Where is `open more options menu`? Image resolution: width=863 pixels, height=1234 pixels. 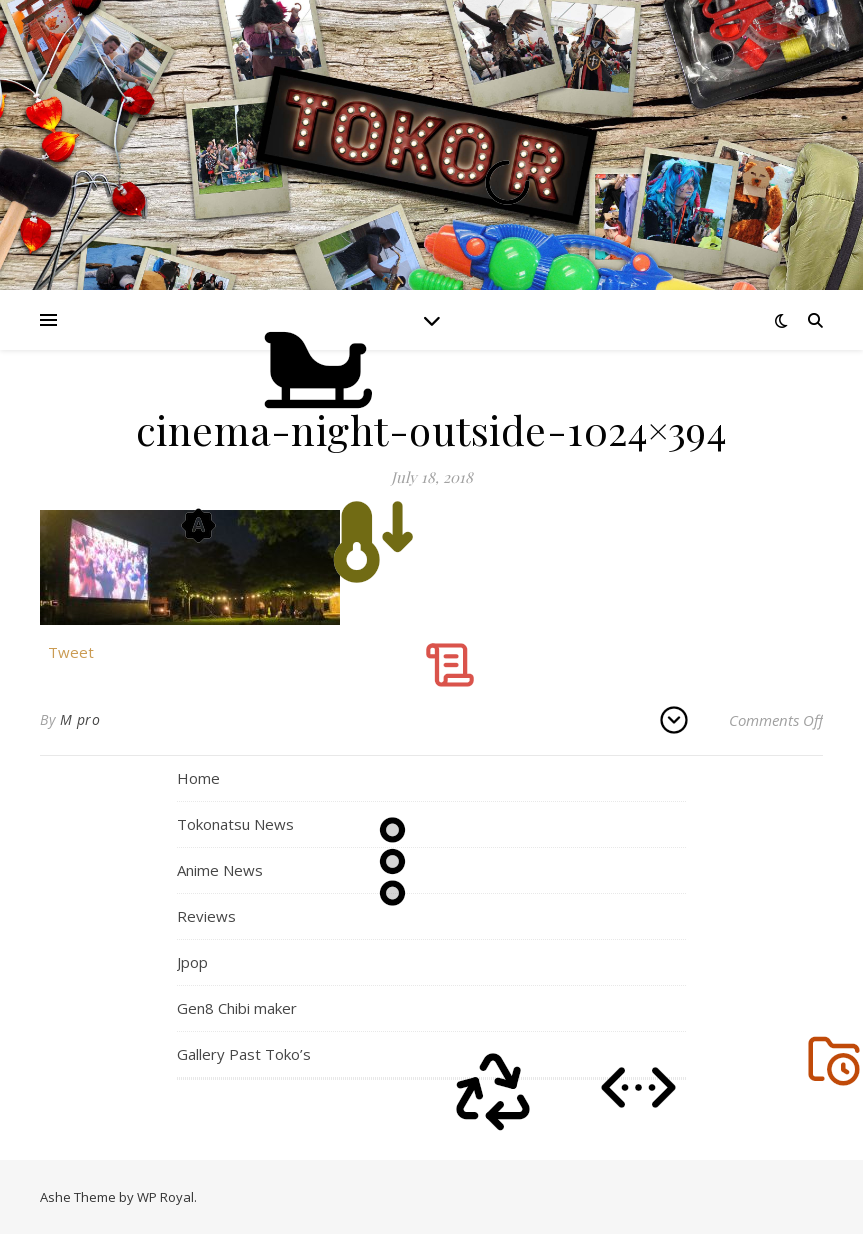 open more options menu is located at coordinates (392, 861).